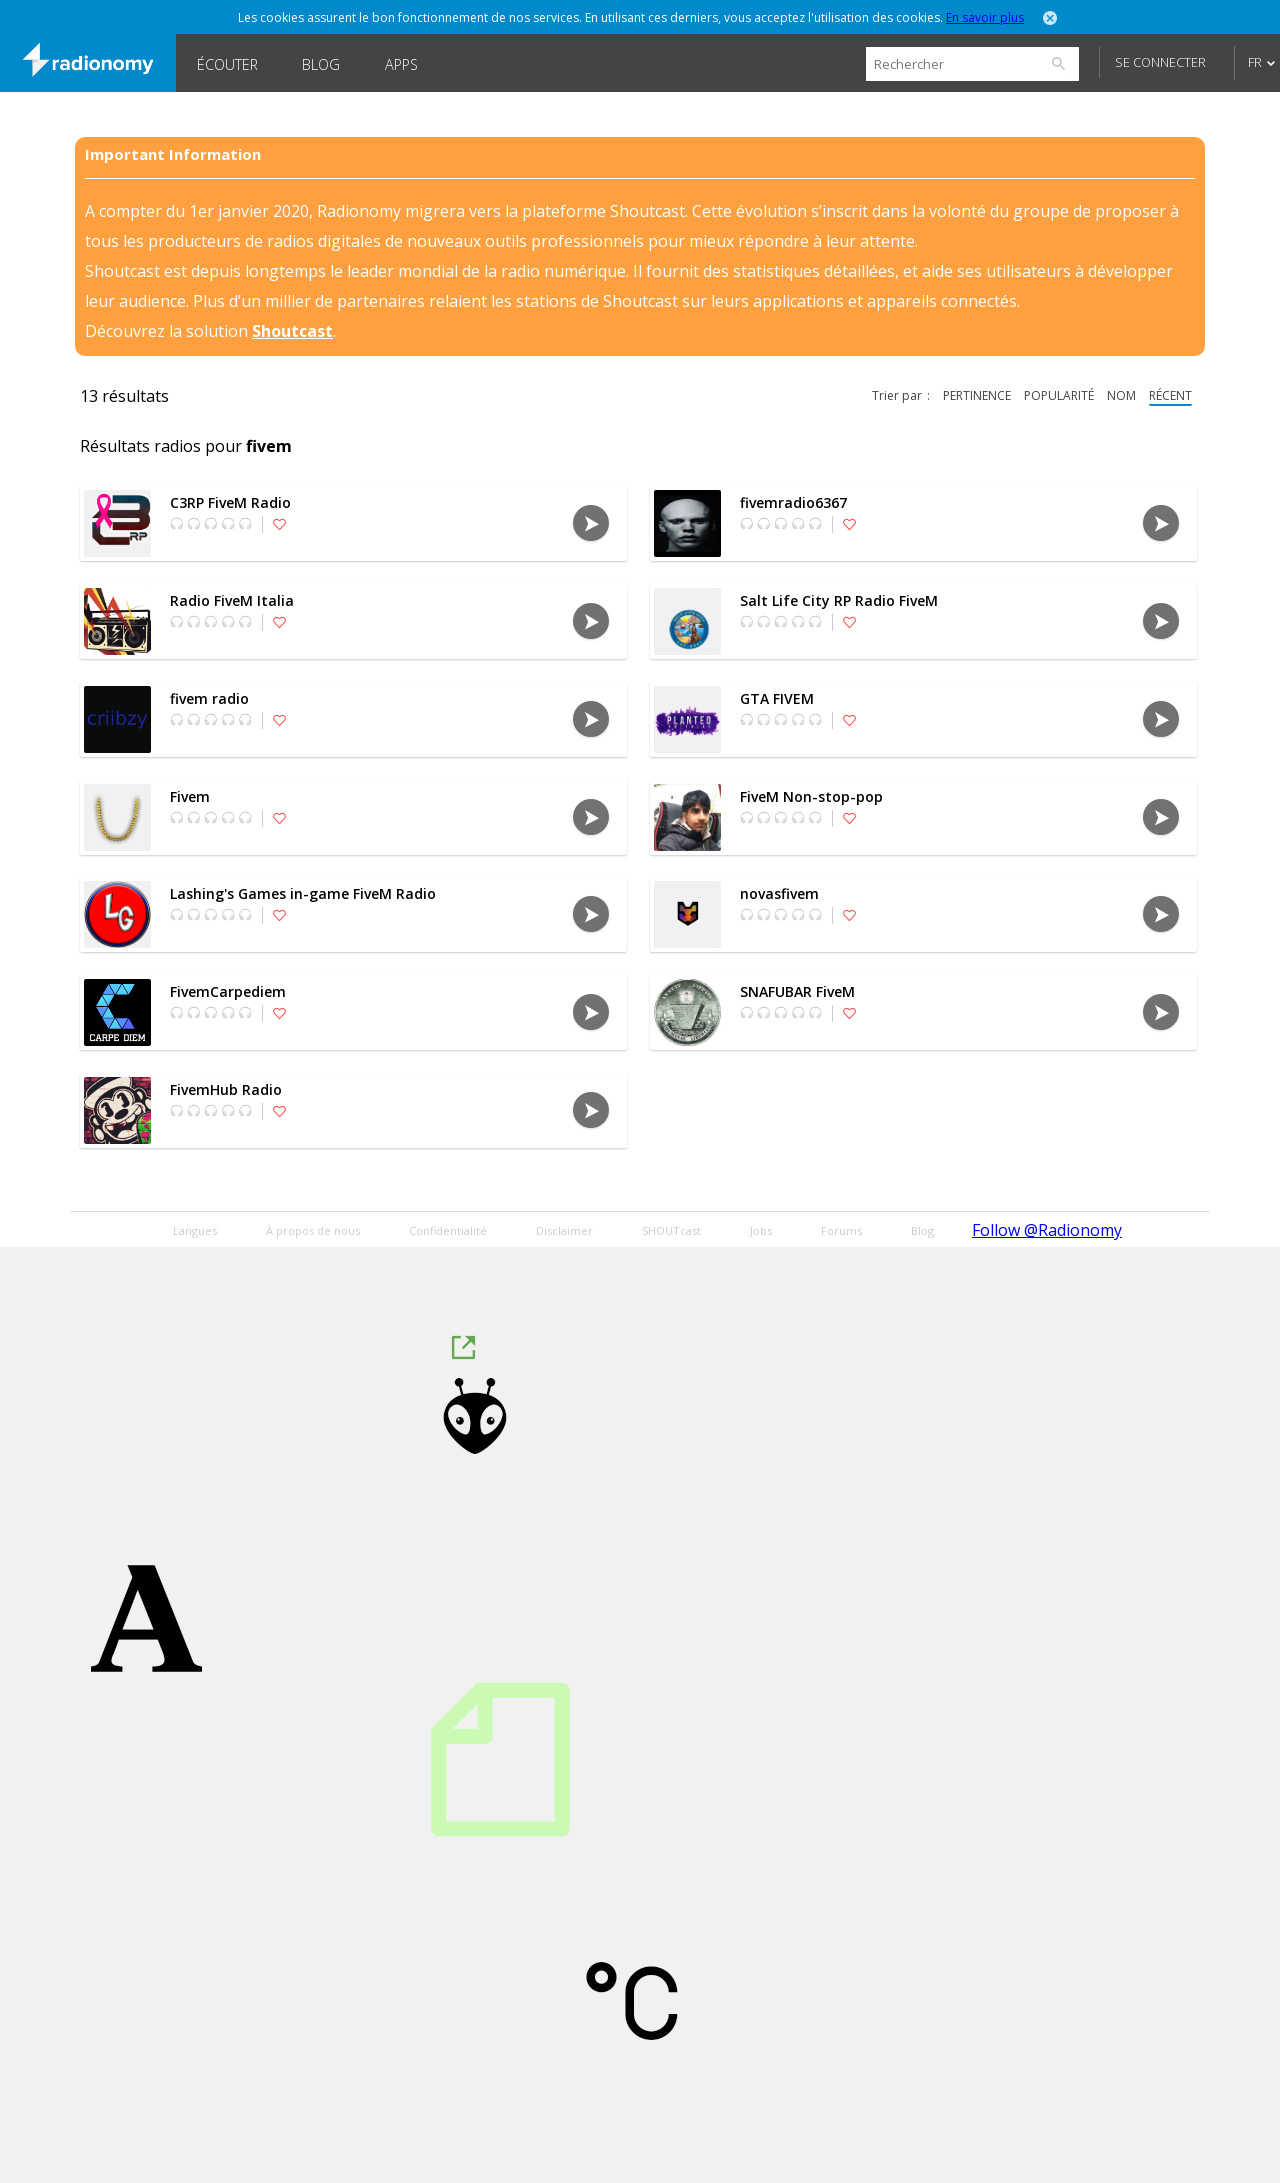 The height and width of the screenshot is (2183, 1280). I want to click on link to academia.edu profile, so click(146, 1618).